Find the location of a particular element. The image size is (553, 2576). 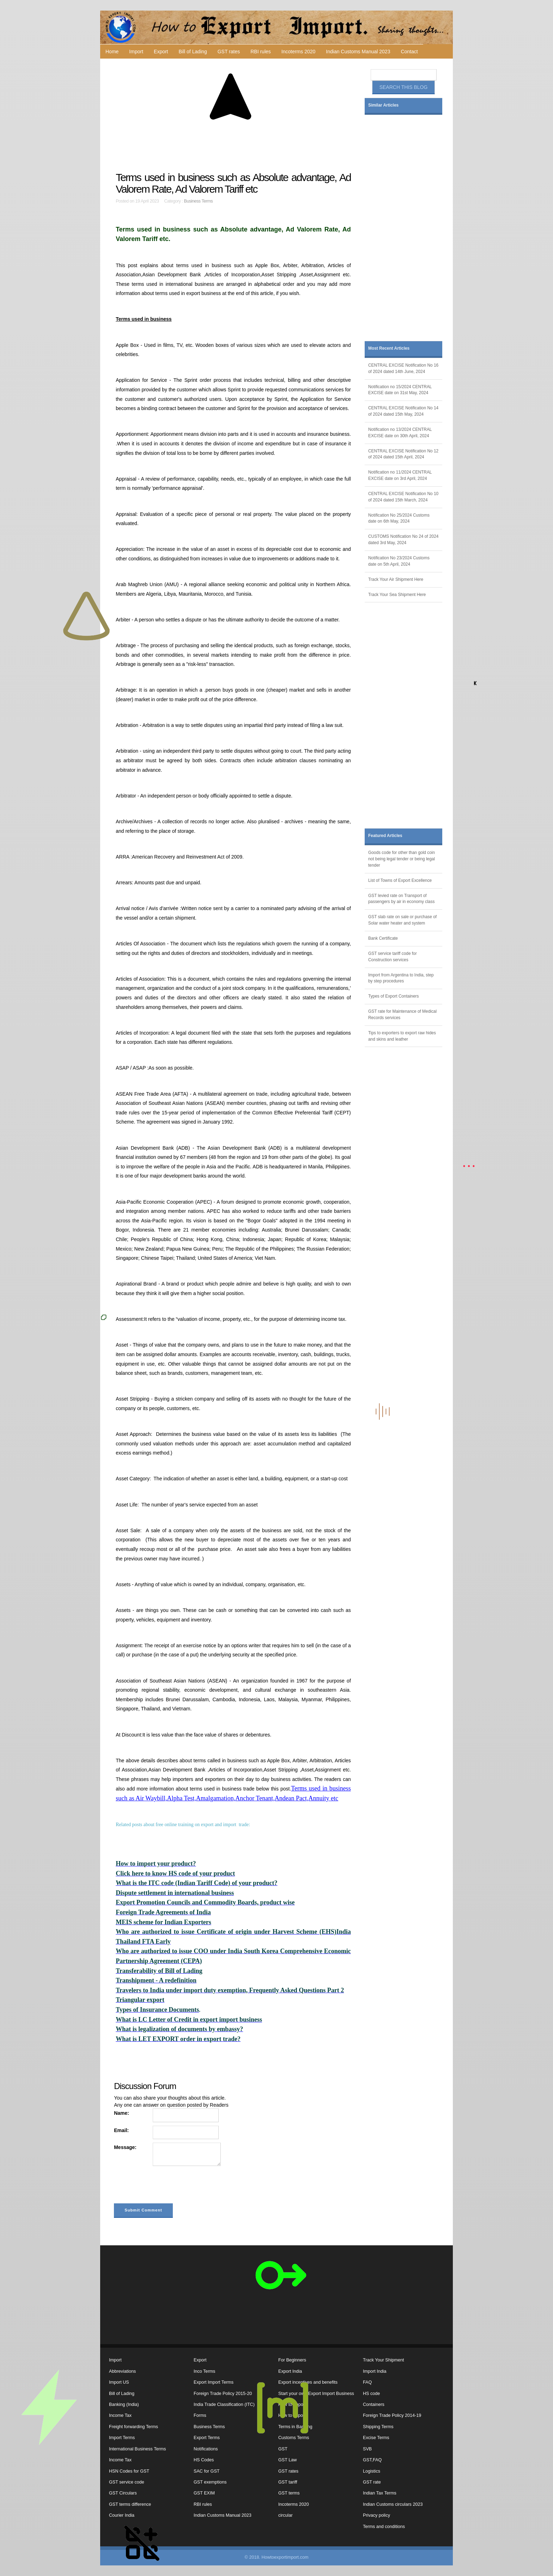

toggle camera flash on or off is located at coordinates (49, 2407).